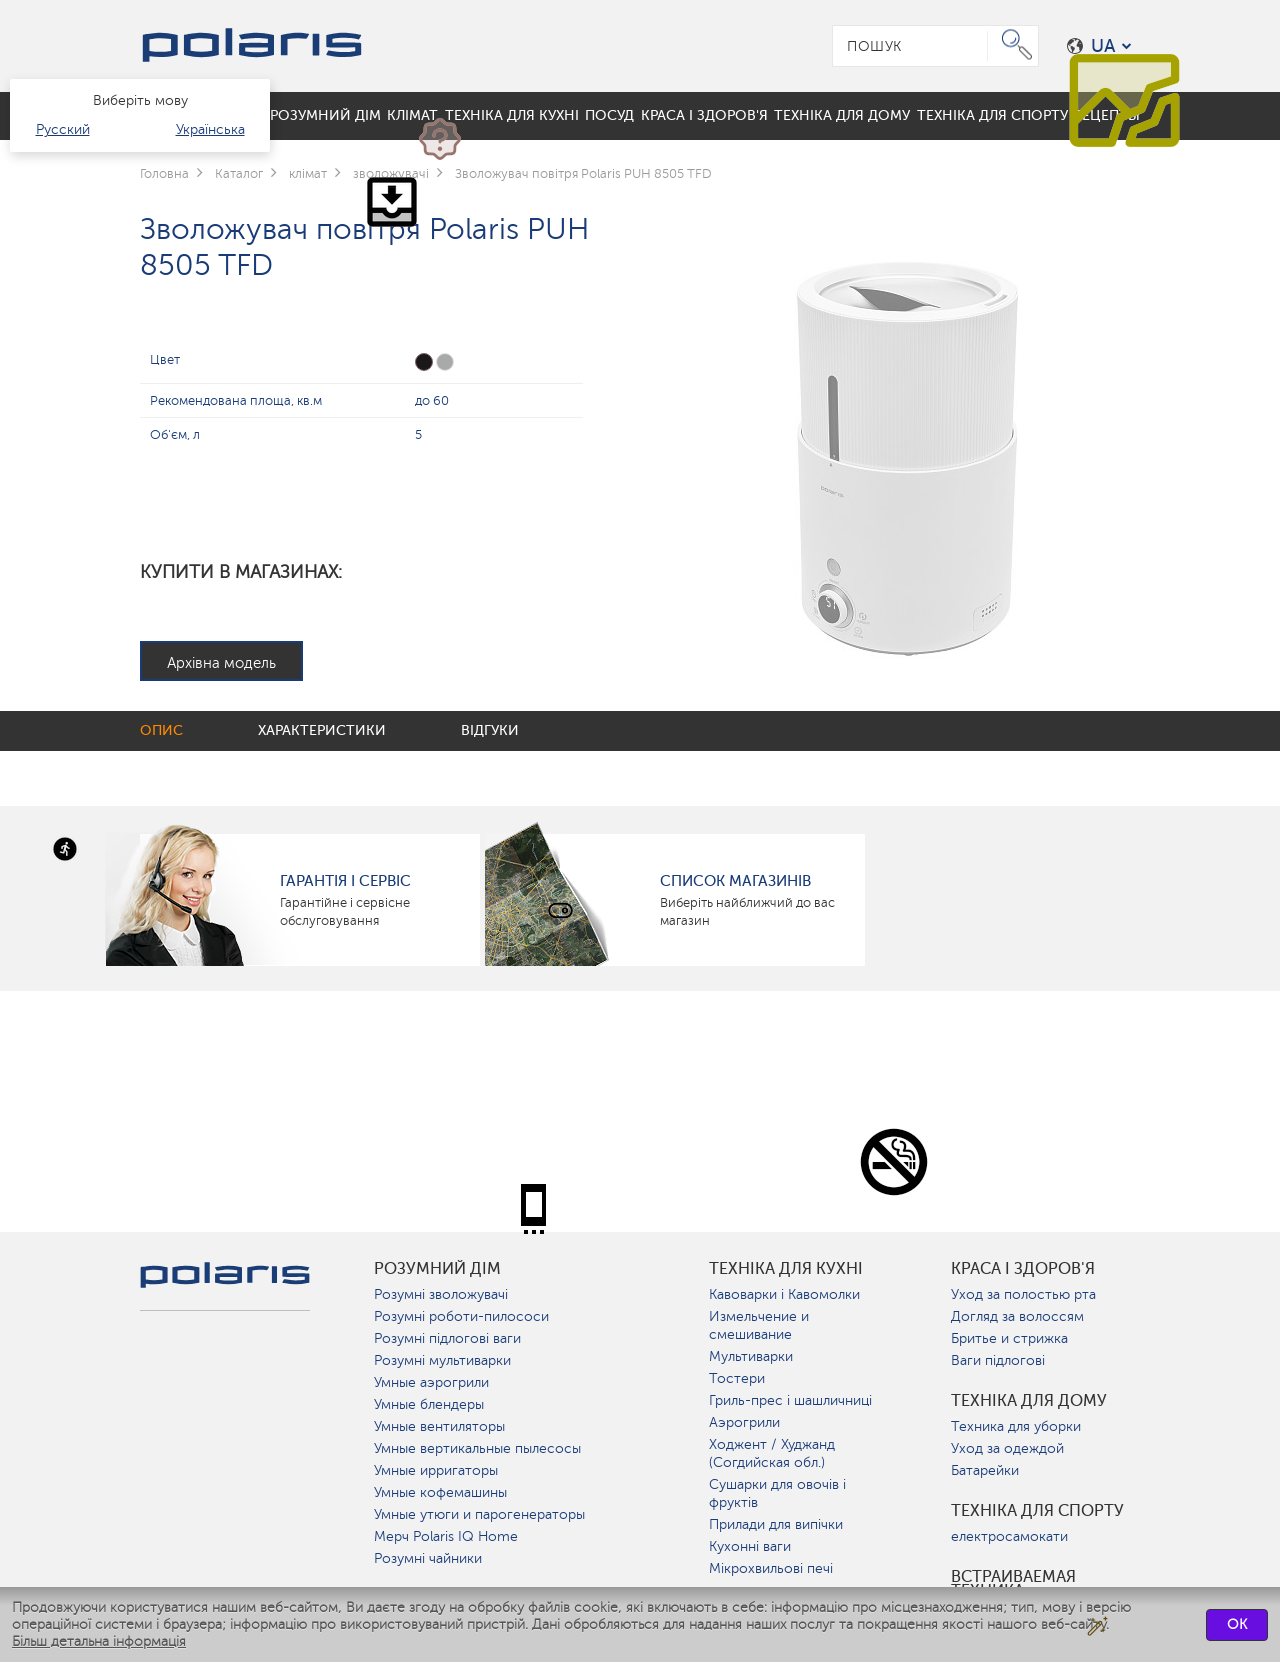 The width and height of the screenshot is (1280, 1662). Describe the element at coordinates (894, 1162) in the screenshot. I see `indicates a no smoking zone or policy` at that location.